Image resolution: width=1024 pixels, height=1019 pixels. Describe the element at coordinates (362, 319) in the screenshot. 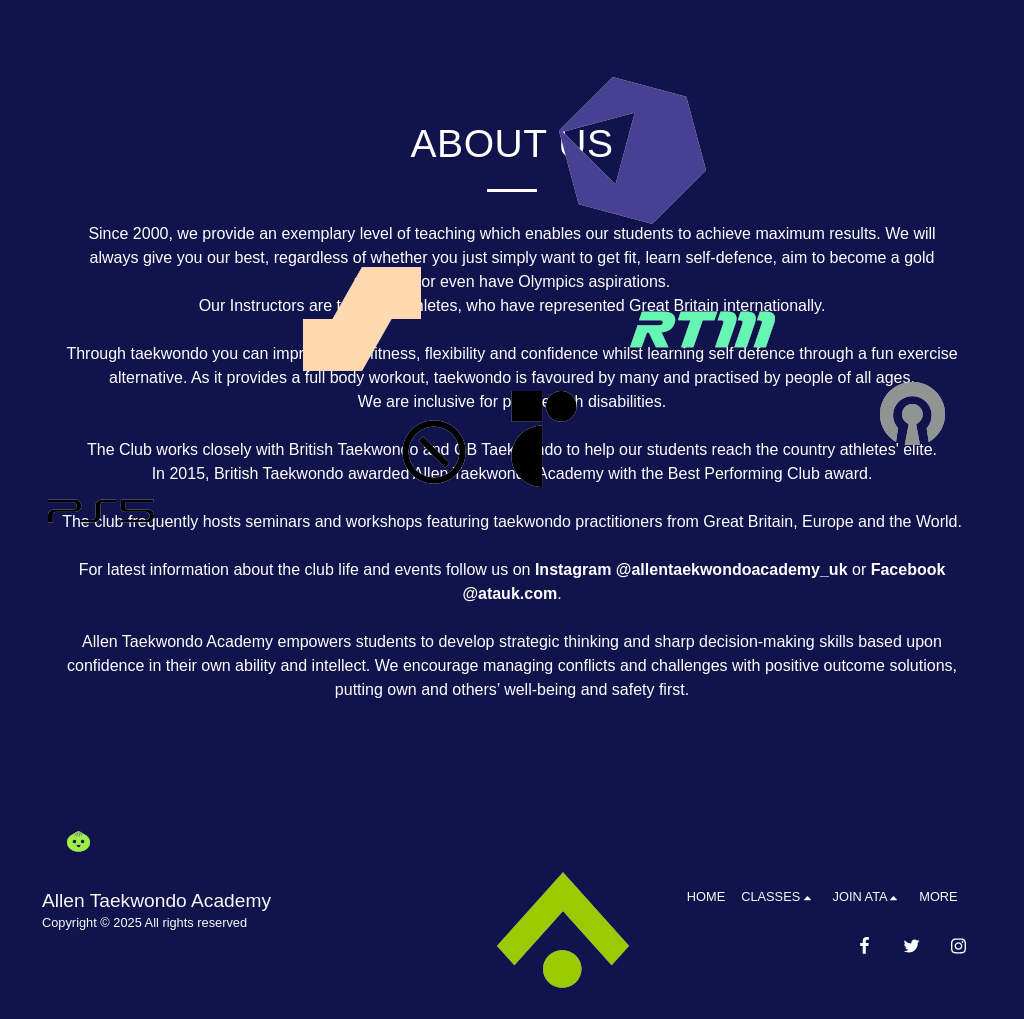

I see `salt project logo` at that location.